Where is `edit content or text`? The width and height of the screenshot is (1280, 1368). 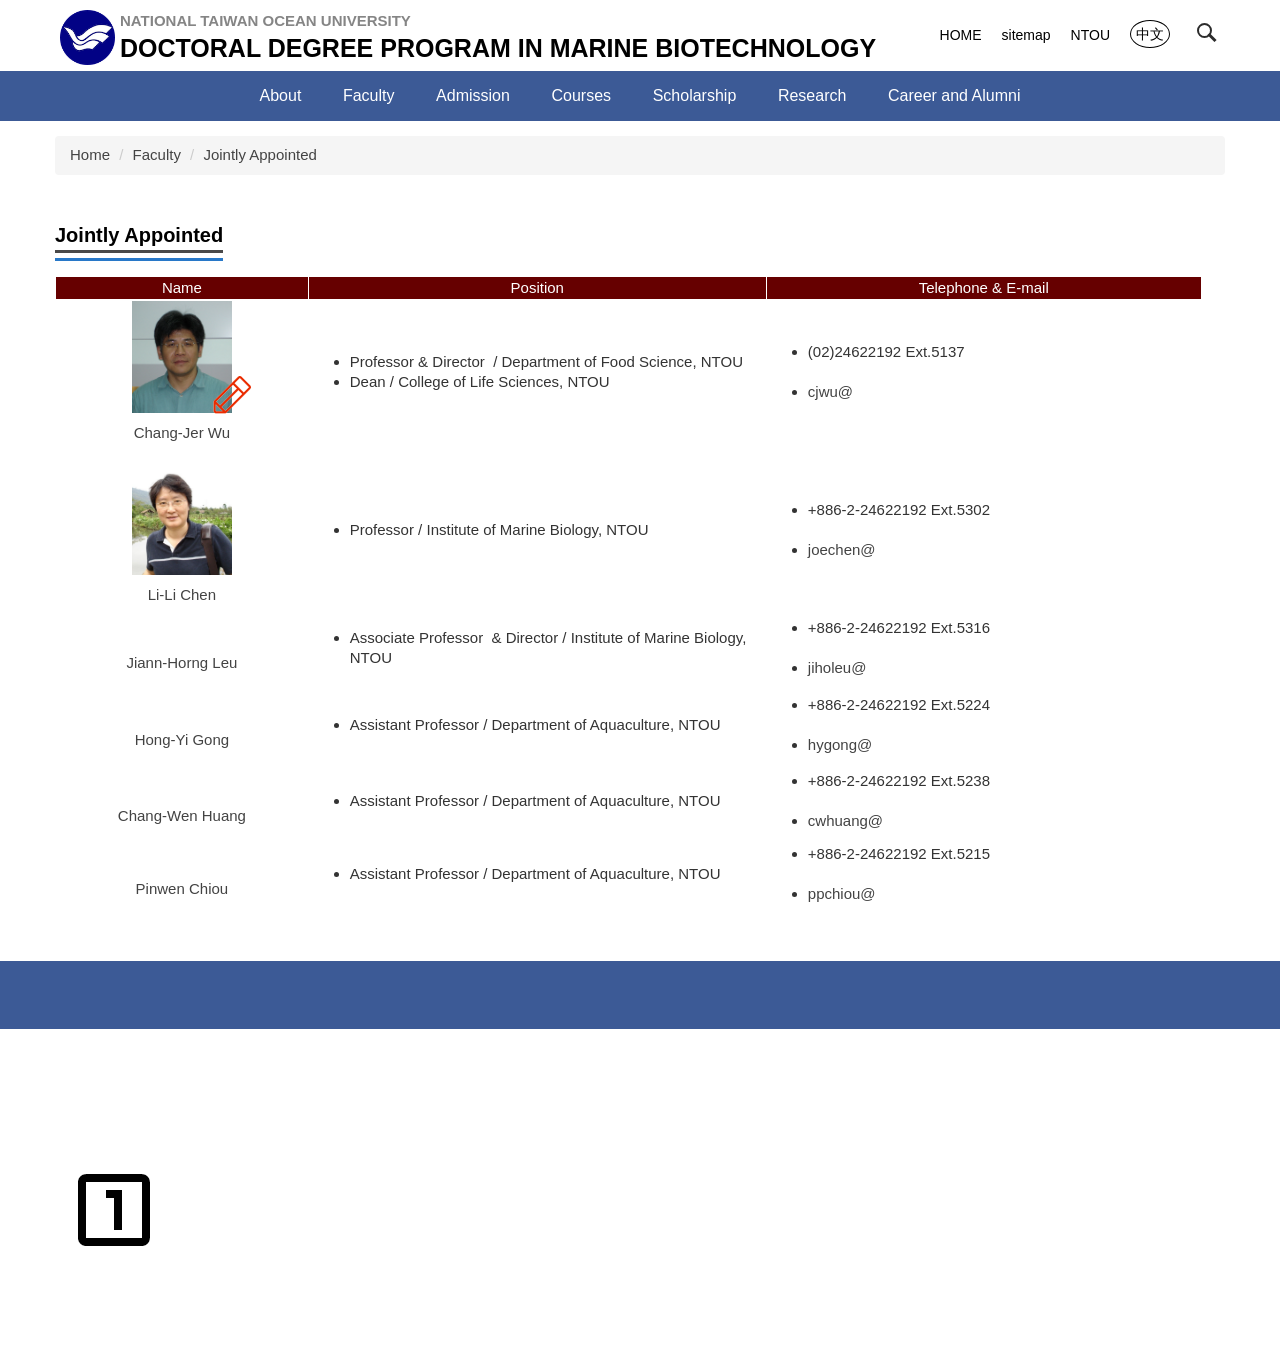 edit content or text is located at coordinates (231, 395).